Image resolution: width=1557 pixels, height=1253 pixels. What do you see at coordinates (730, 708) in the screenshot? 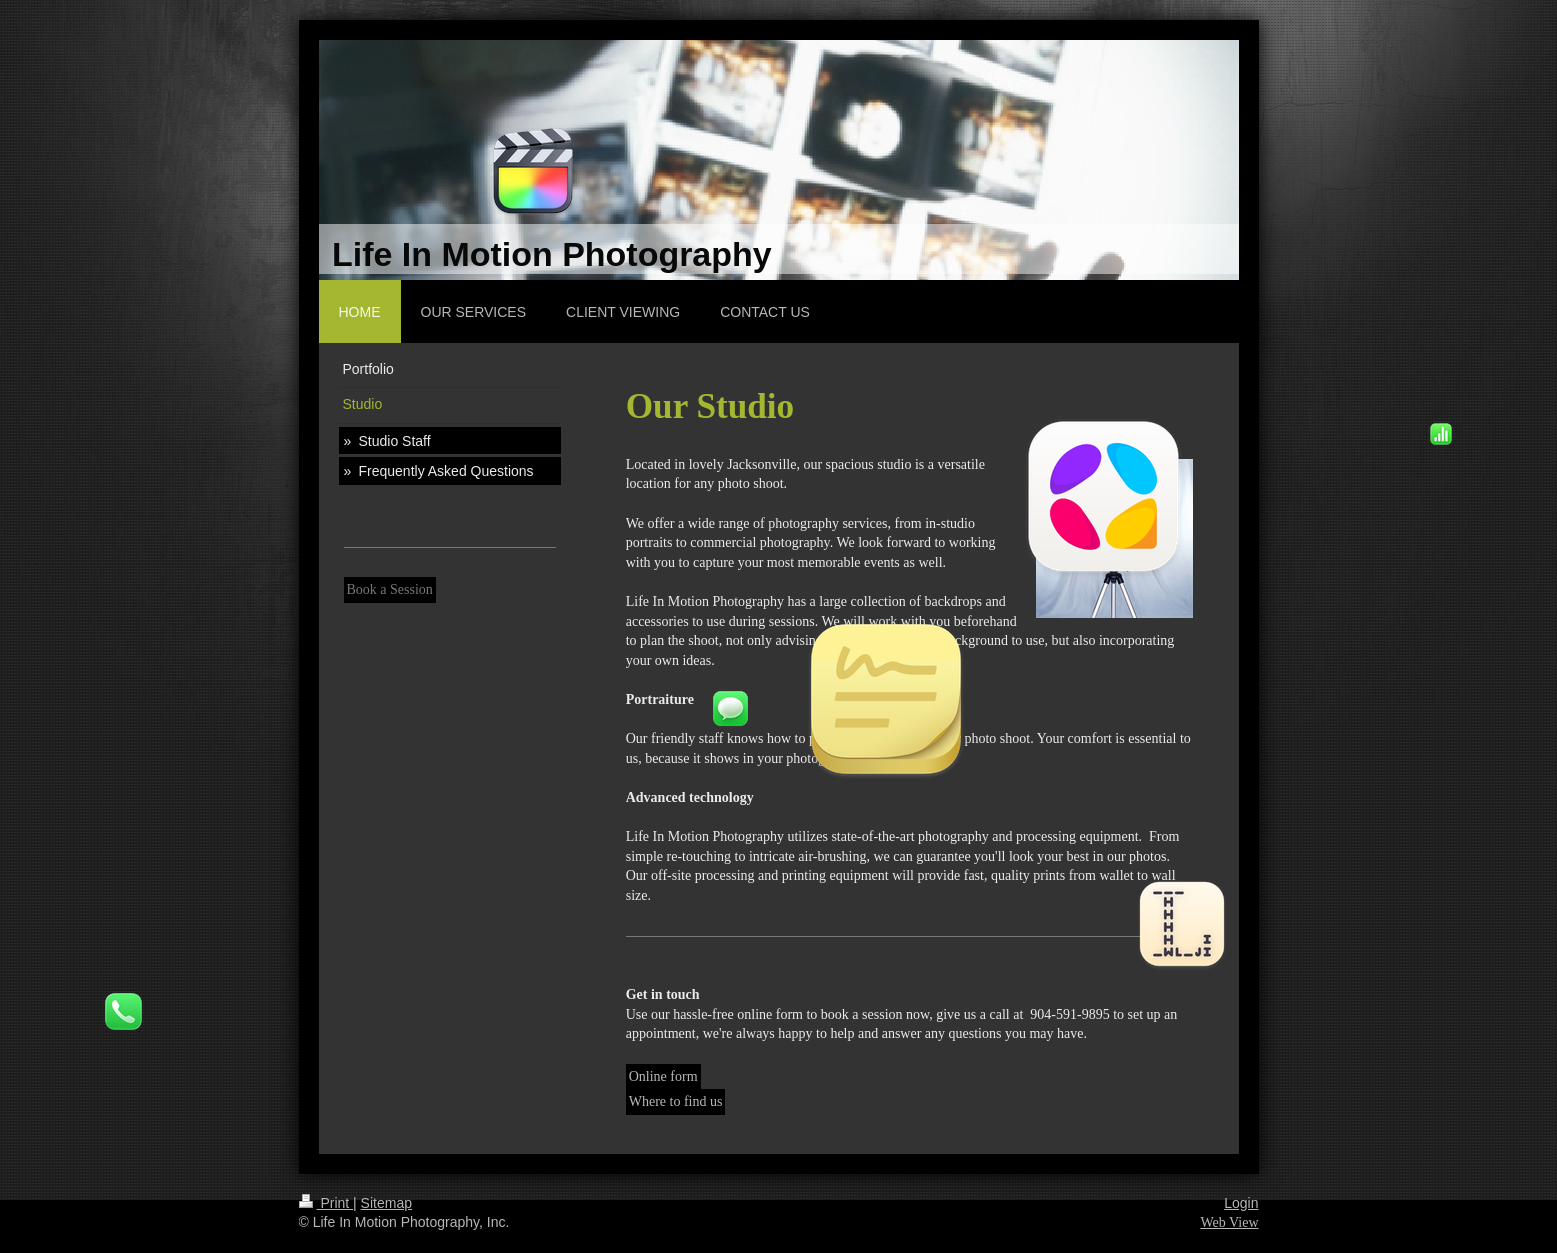
I see `open the messages app` at bounding box center [730, 708].